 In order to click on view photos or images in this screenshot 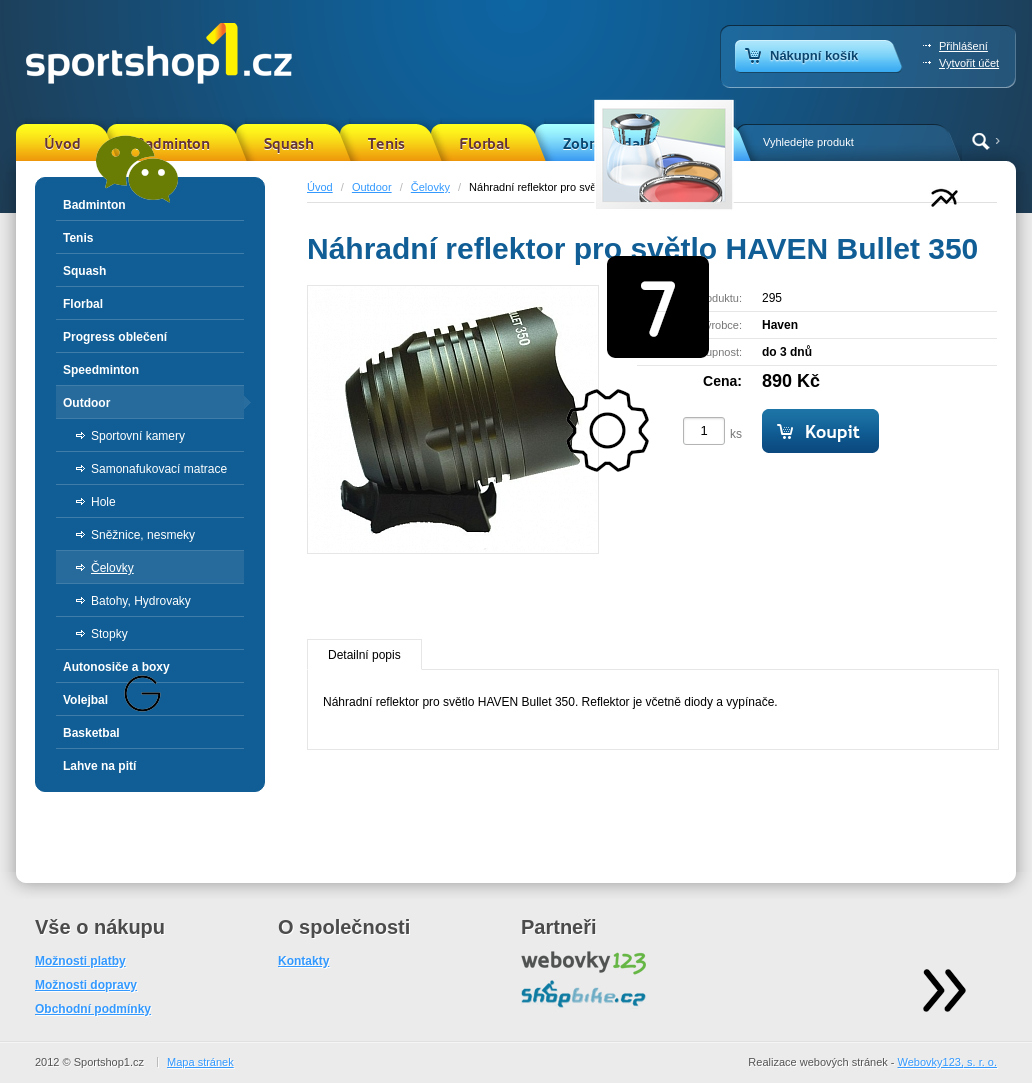, I will do `click(664, 141)`.